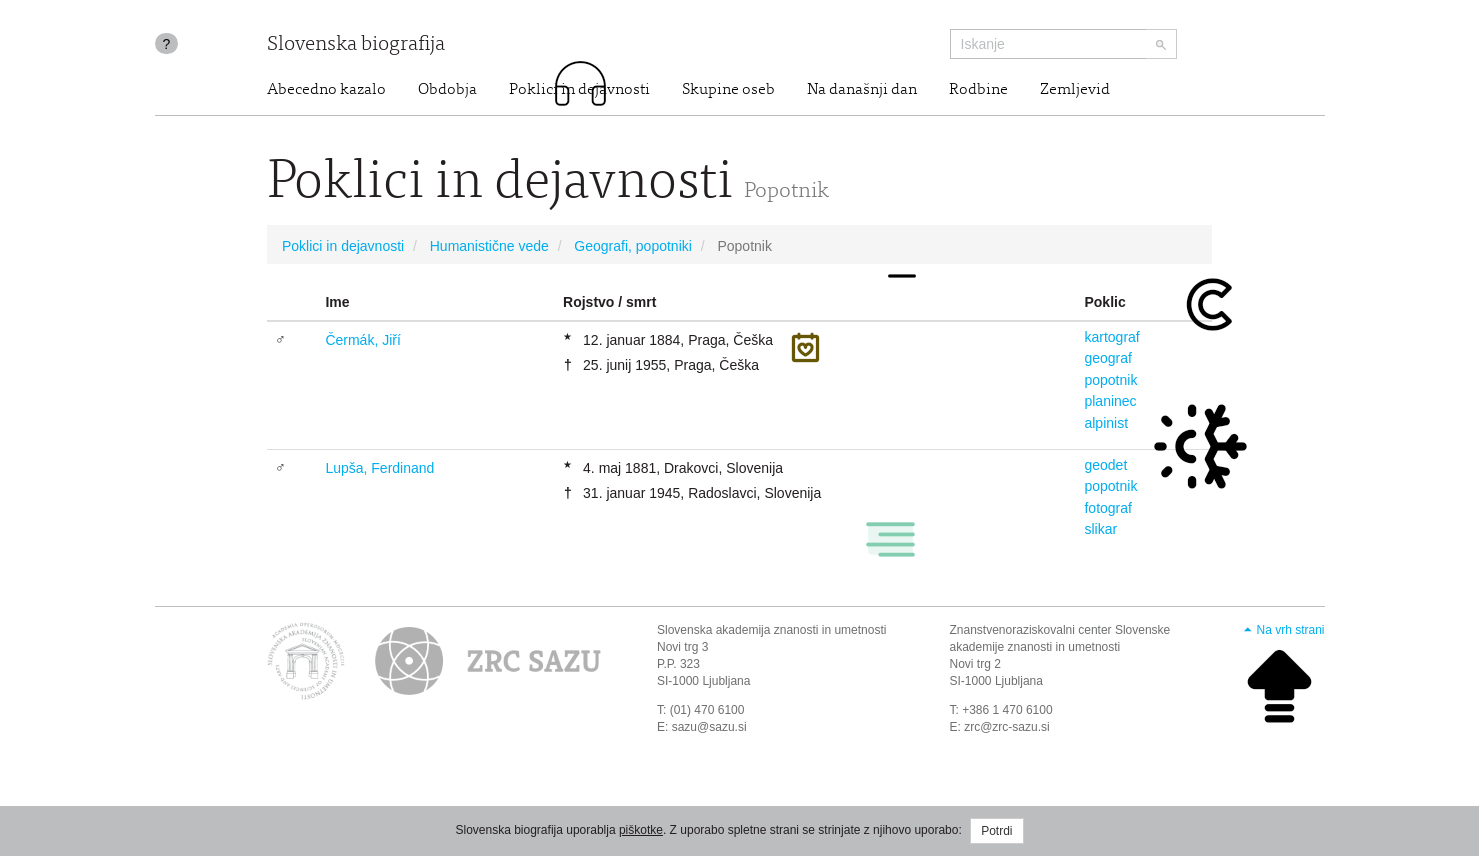 This screenshot has height=856, width=1479. I want to click on view favorite or loved events, so click(805, 348).